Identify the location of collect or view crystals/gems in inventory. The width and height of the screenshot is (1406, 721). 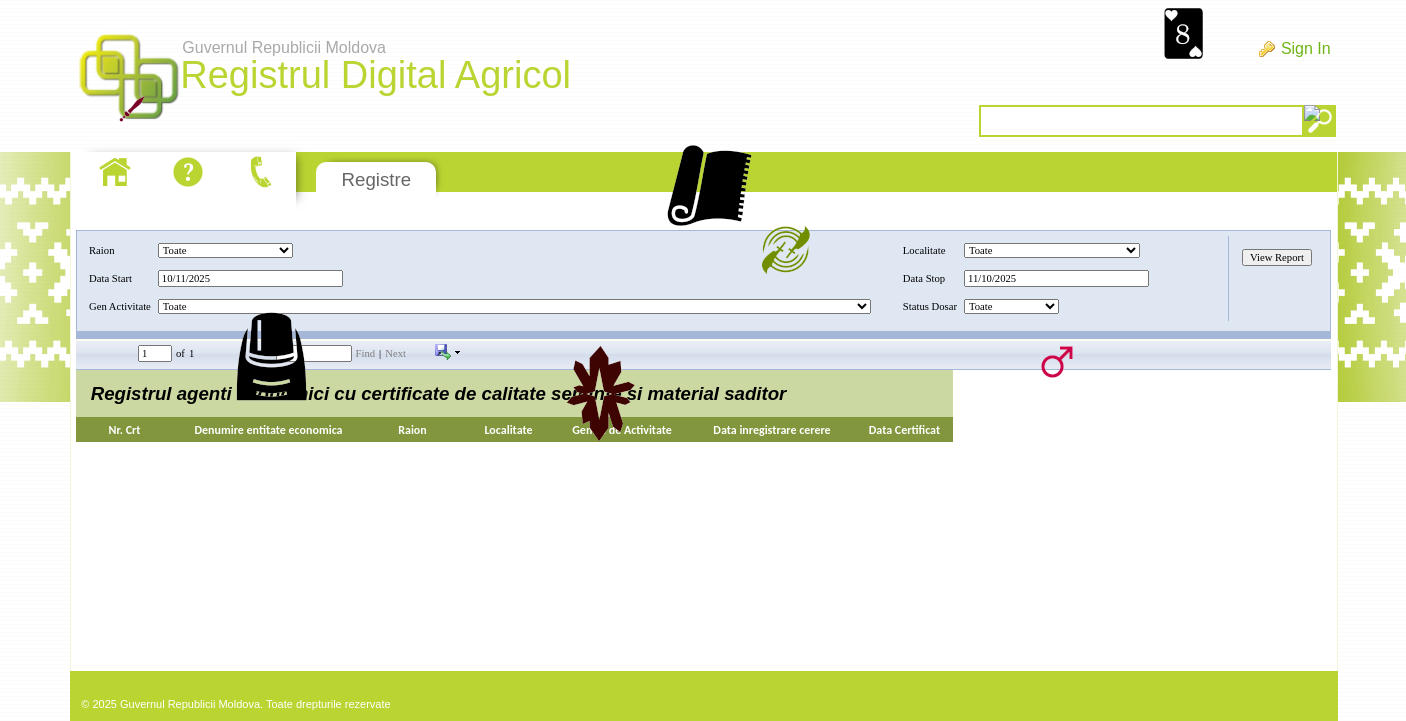
(599, 394).